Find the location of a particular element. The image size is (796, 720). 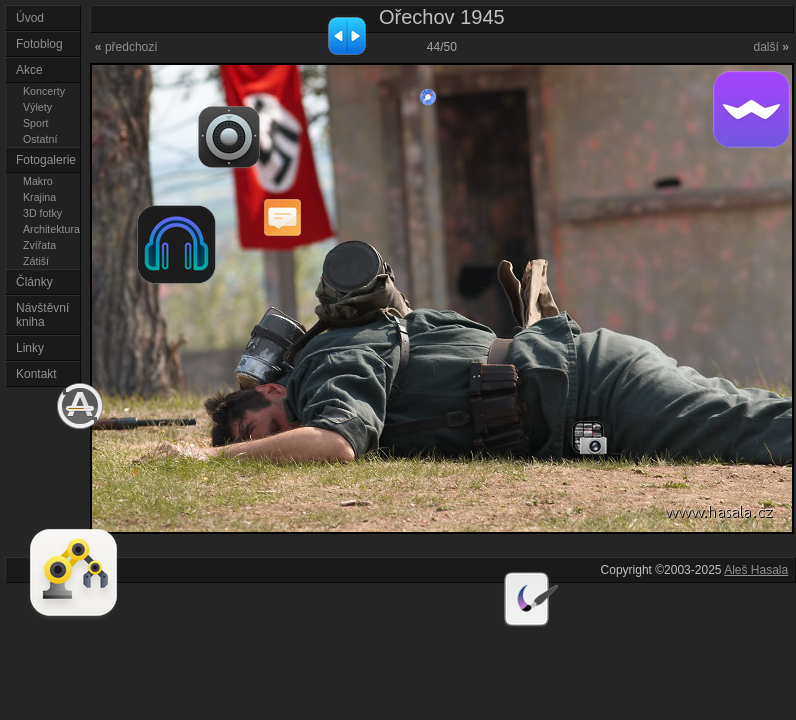

open empathy messaging app is located at coordinates (282, 217).